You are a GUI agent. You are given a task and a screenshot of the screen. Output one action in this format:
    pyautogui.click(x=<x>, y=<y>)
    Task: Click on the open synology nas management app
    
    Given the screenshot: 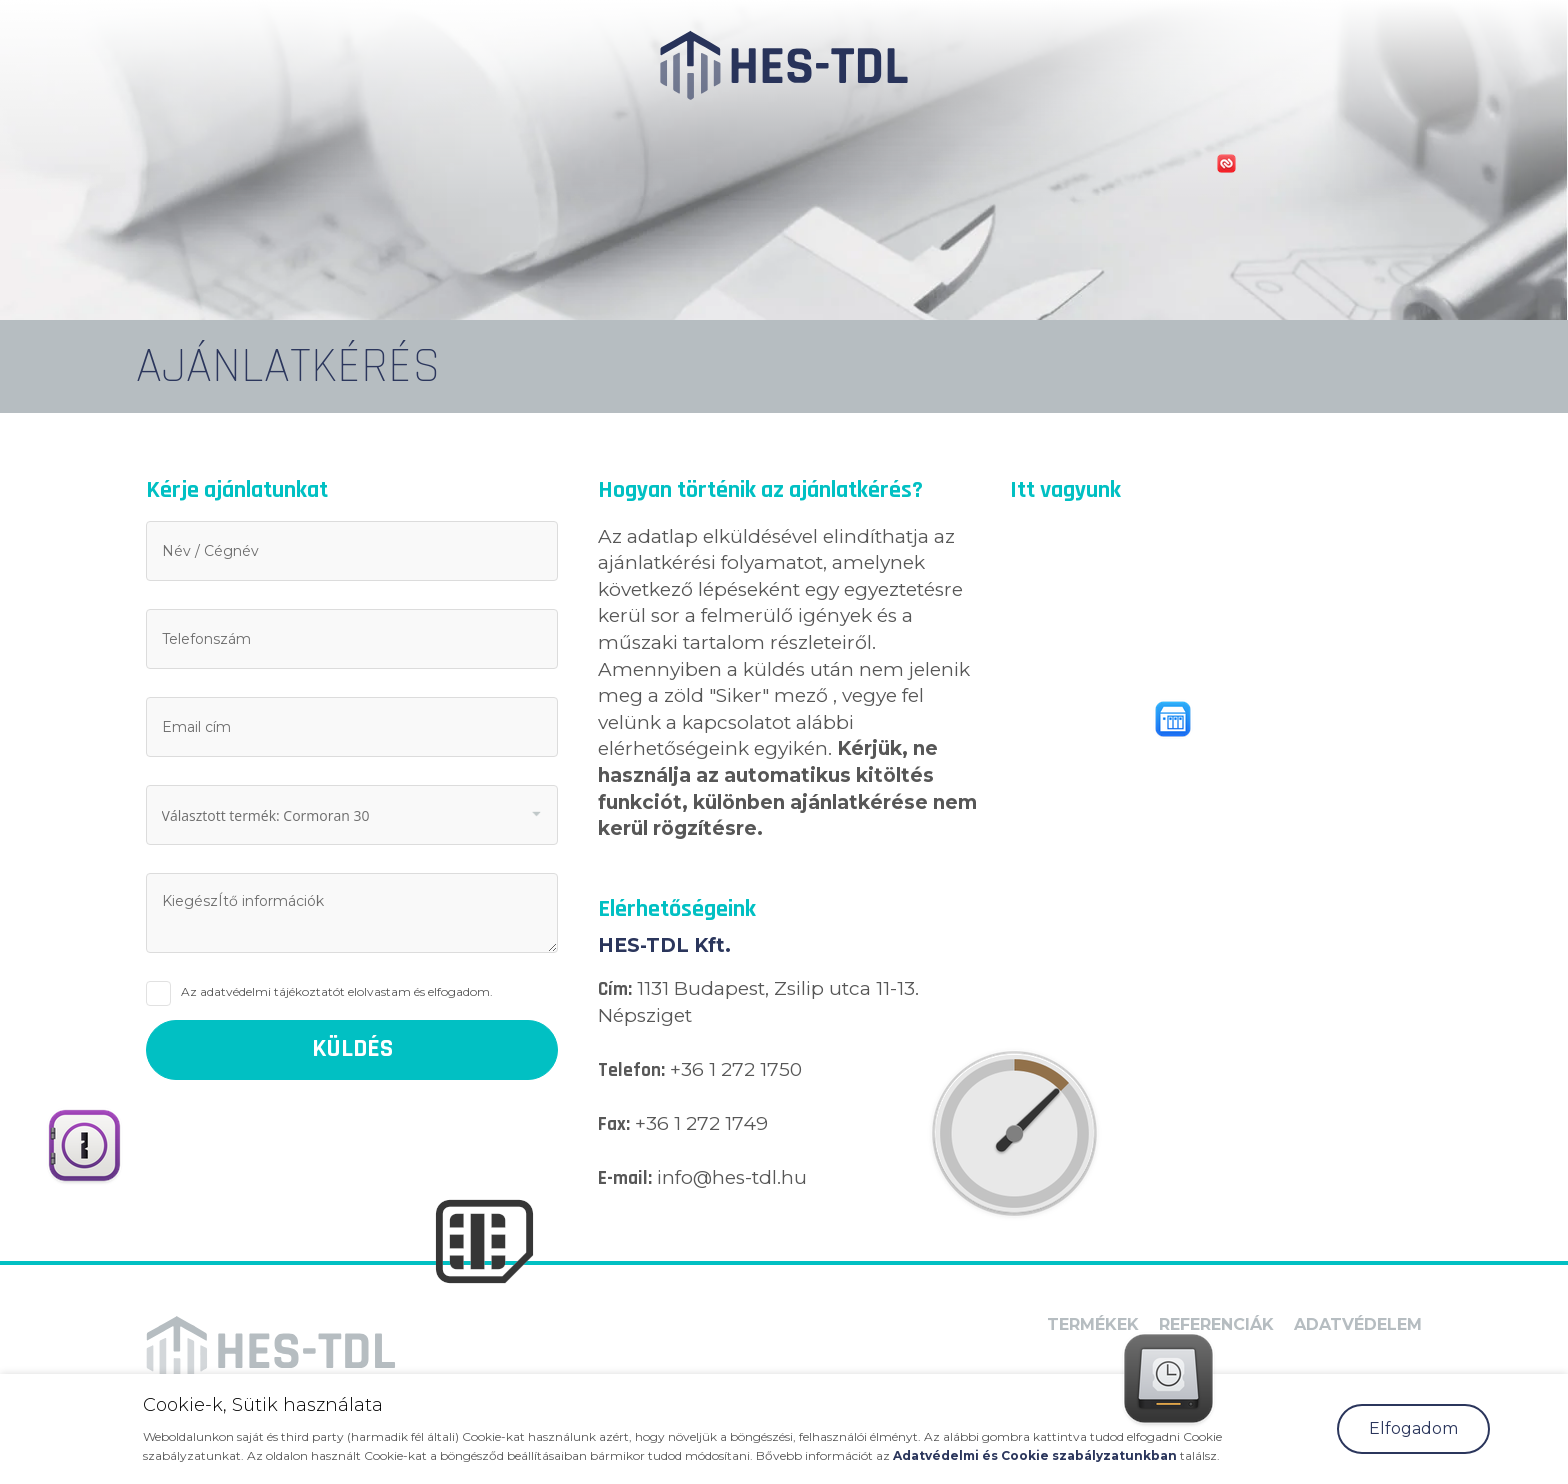 What is the action you would take?
    pyautogui.click(x=1173, y=719)
    